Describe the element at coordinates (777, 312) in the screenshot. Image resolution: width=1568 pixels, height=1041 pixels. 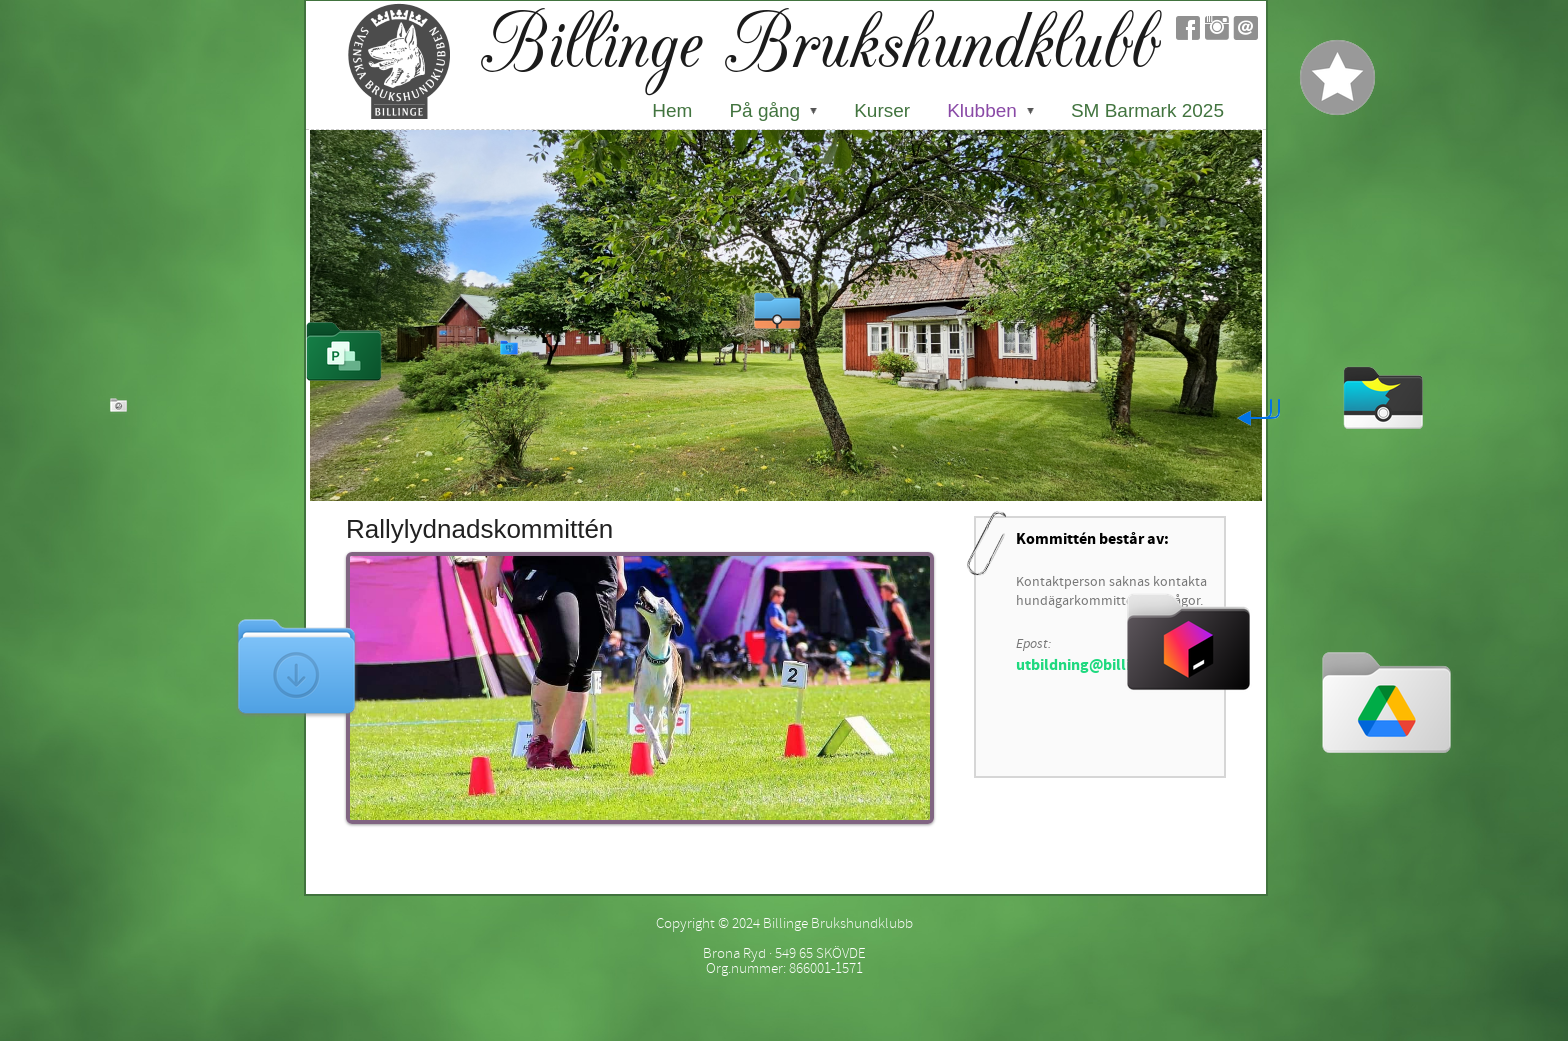
I see `folder containing pokémon typing game files` at that location.